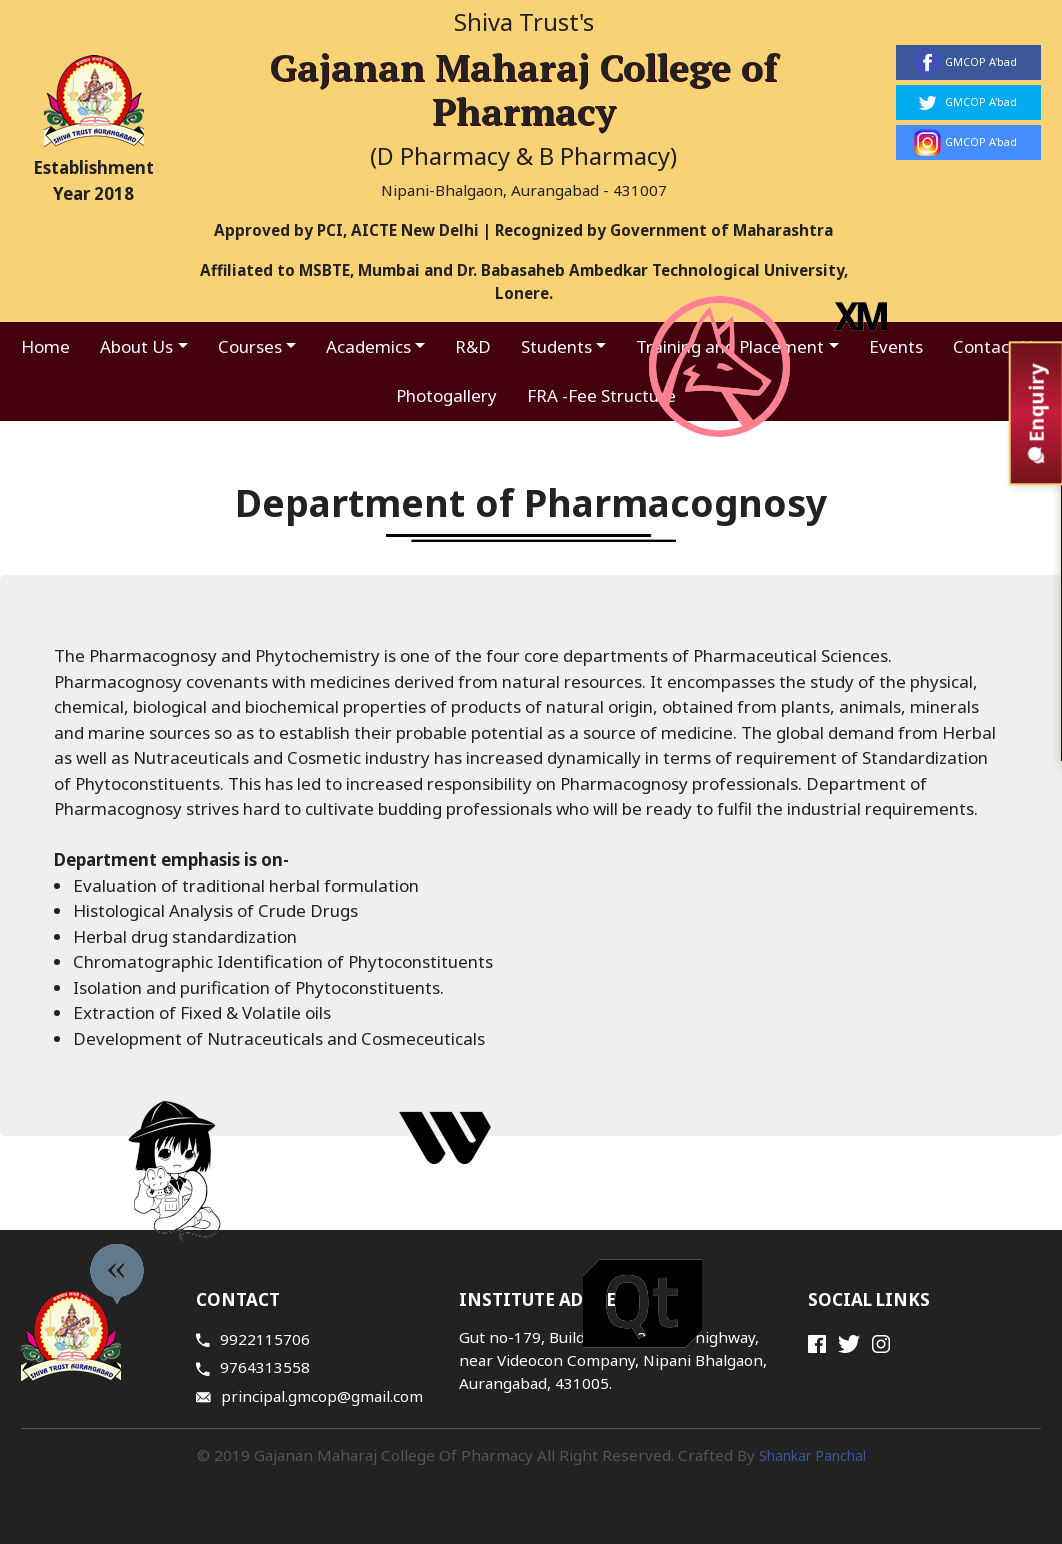  What do you see at coordinates (719, 366) in the screenshot?
I see `open Wolfram Language application` at bounding box center [719, 366].